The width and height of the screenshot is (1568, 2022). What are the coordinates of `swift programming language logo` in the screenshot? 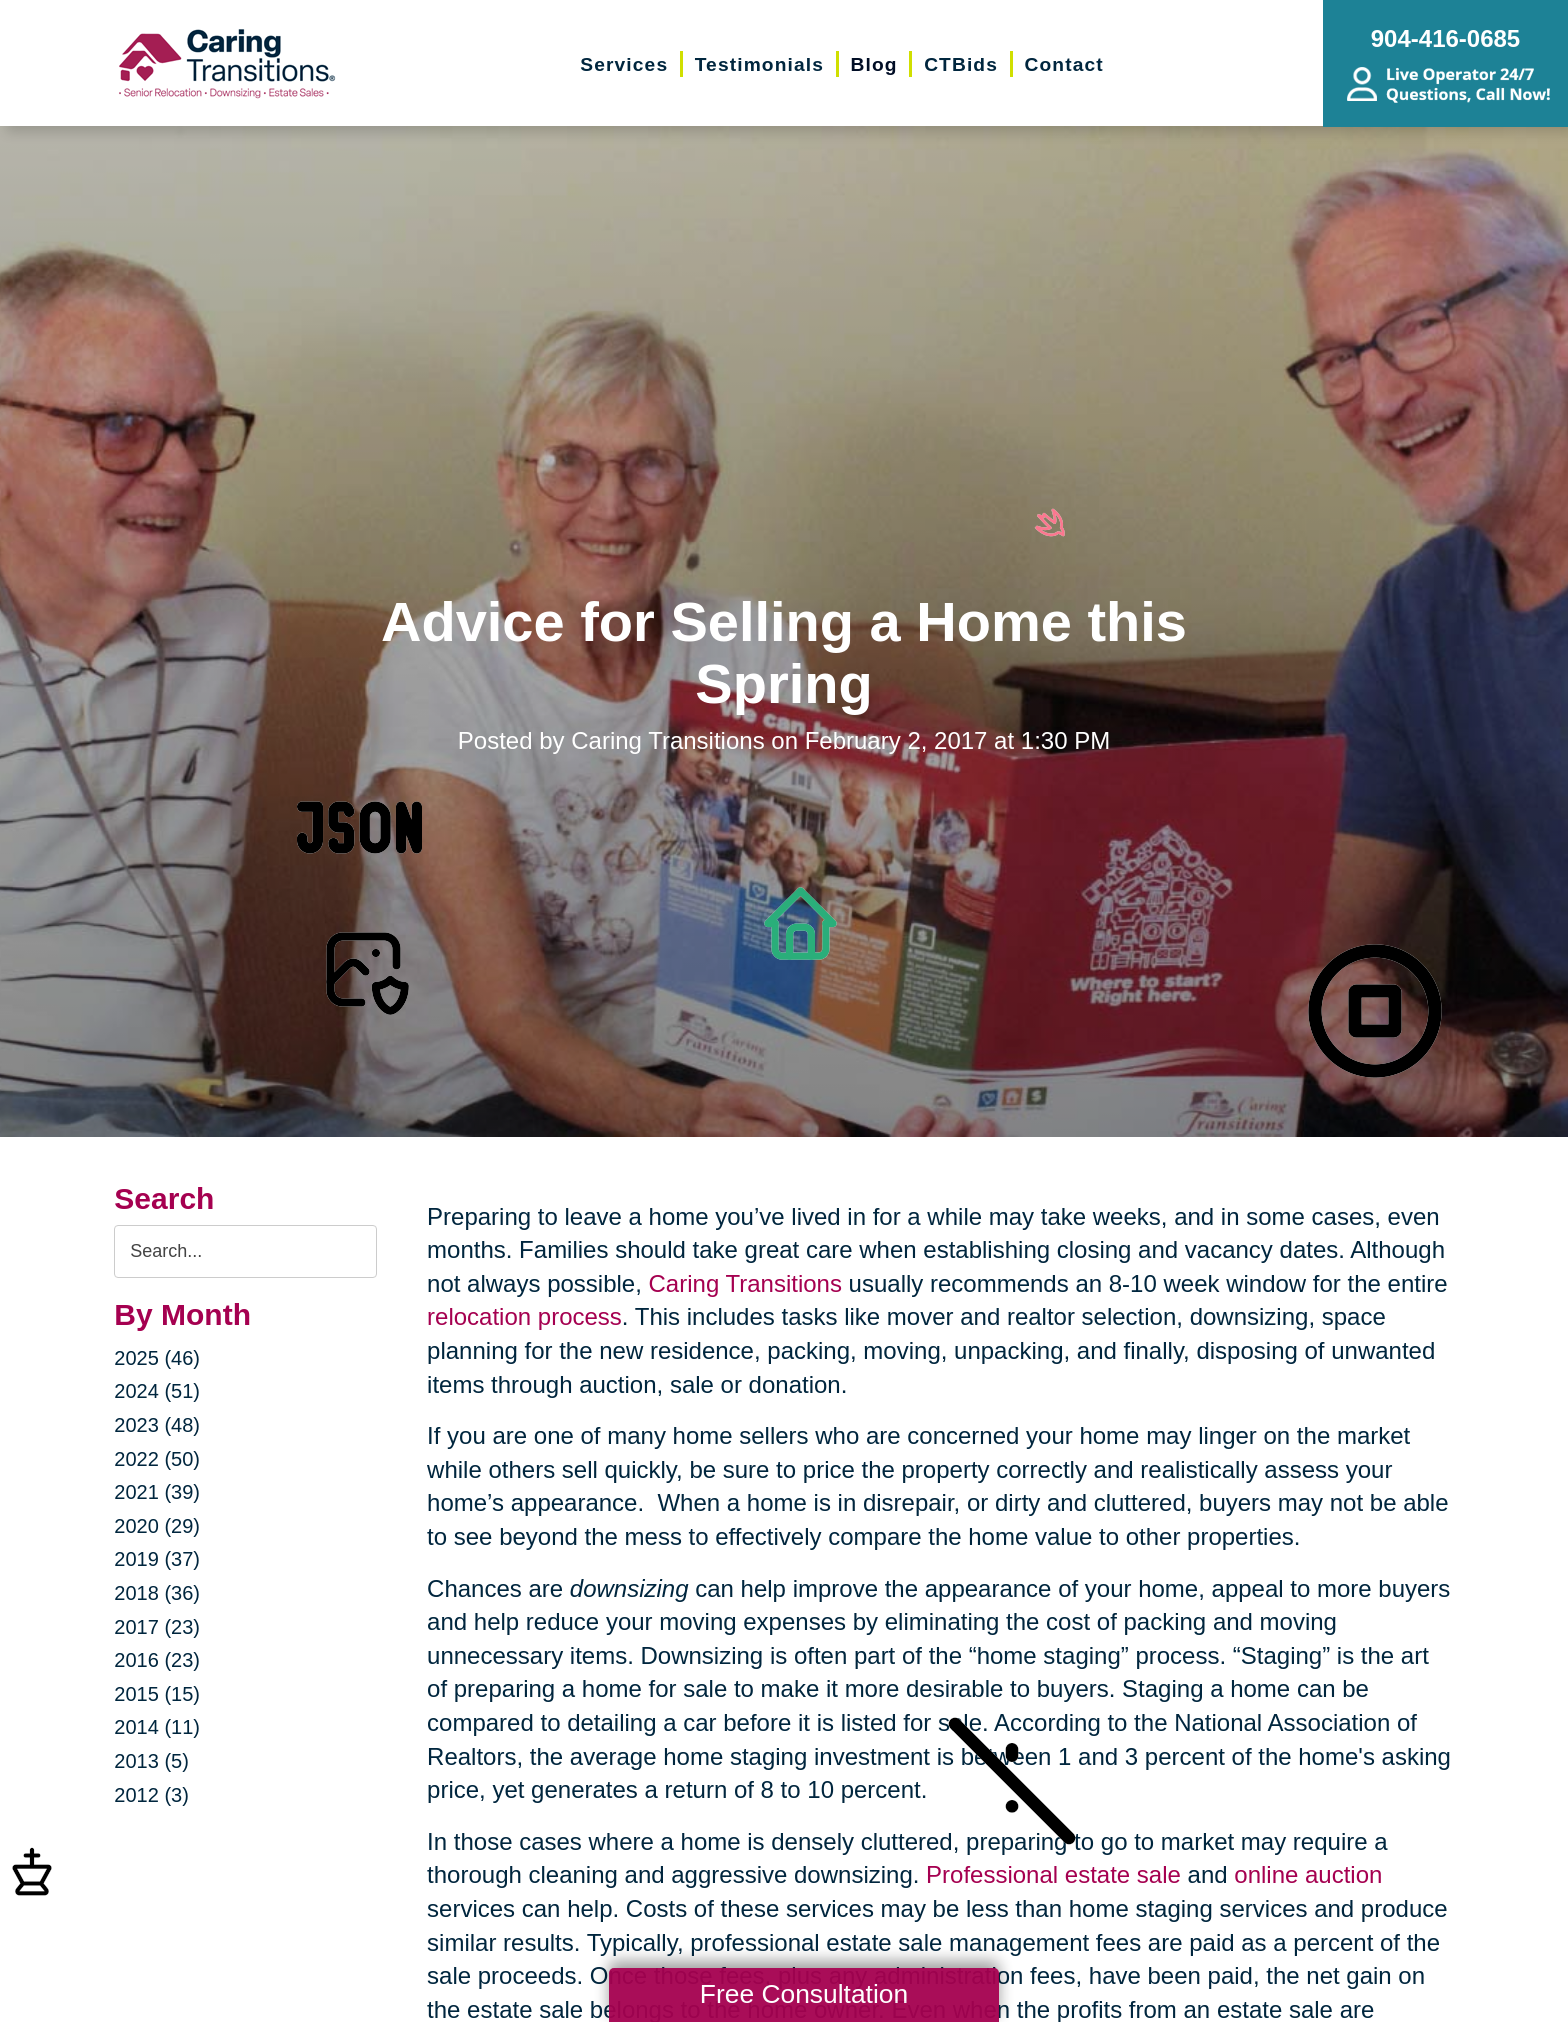 It's located at (1049, 522).